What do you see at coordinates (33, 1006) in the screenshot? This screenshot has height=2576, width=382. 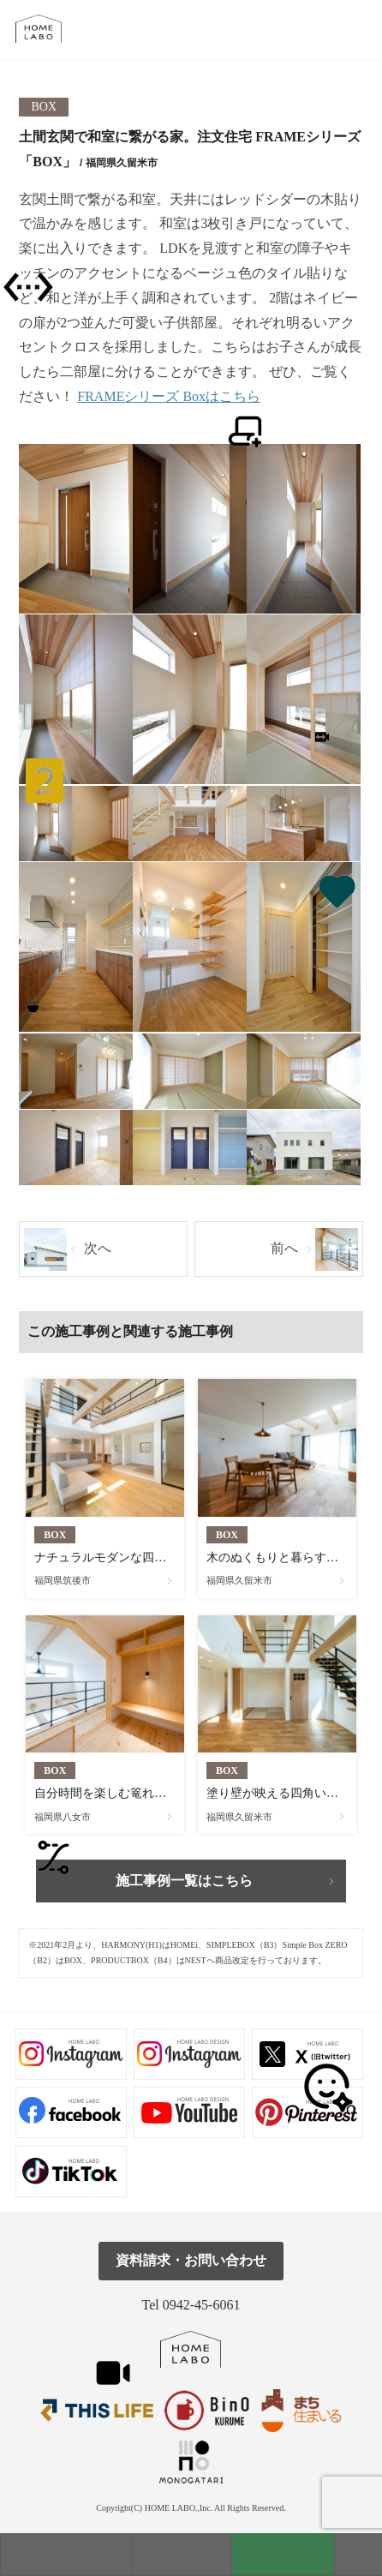 I see `browse soup or hot food options` at bounding box center [33, 1006].